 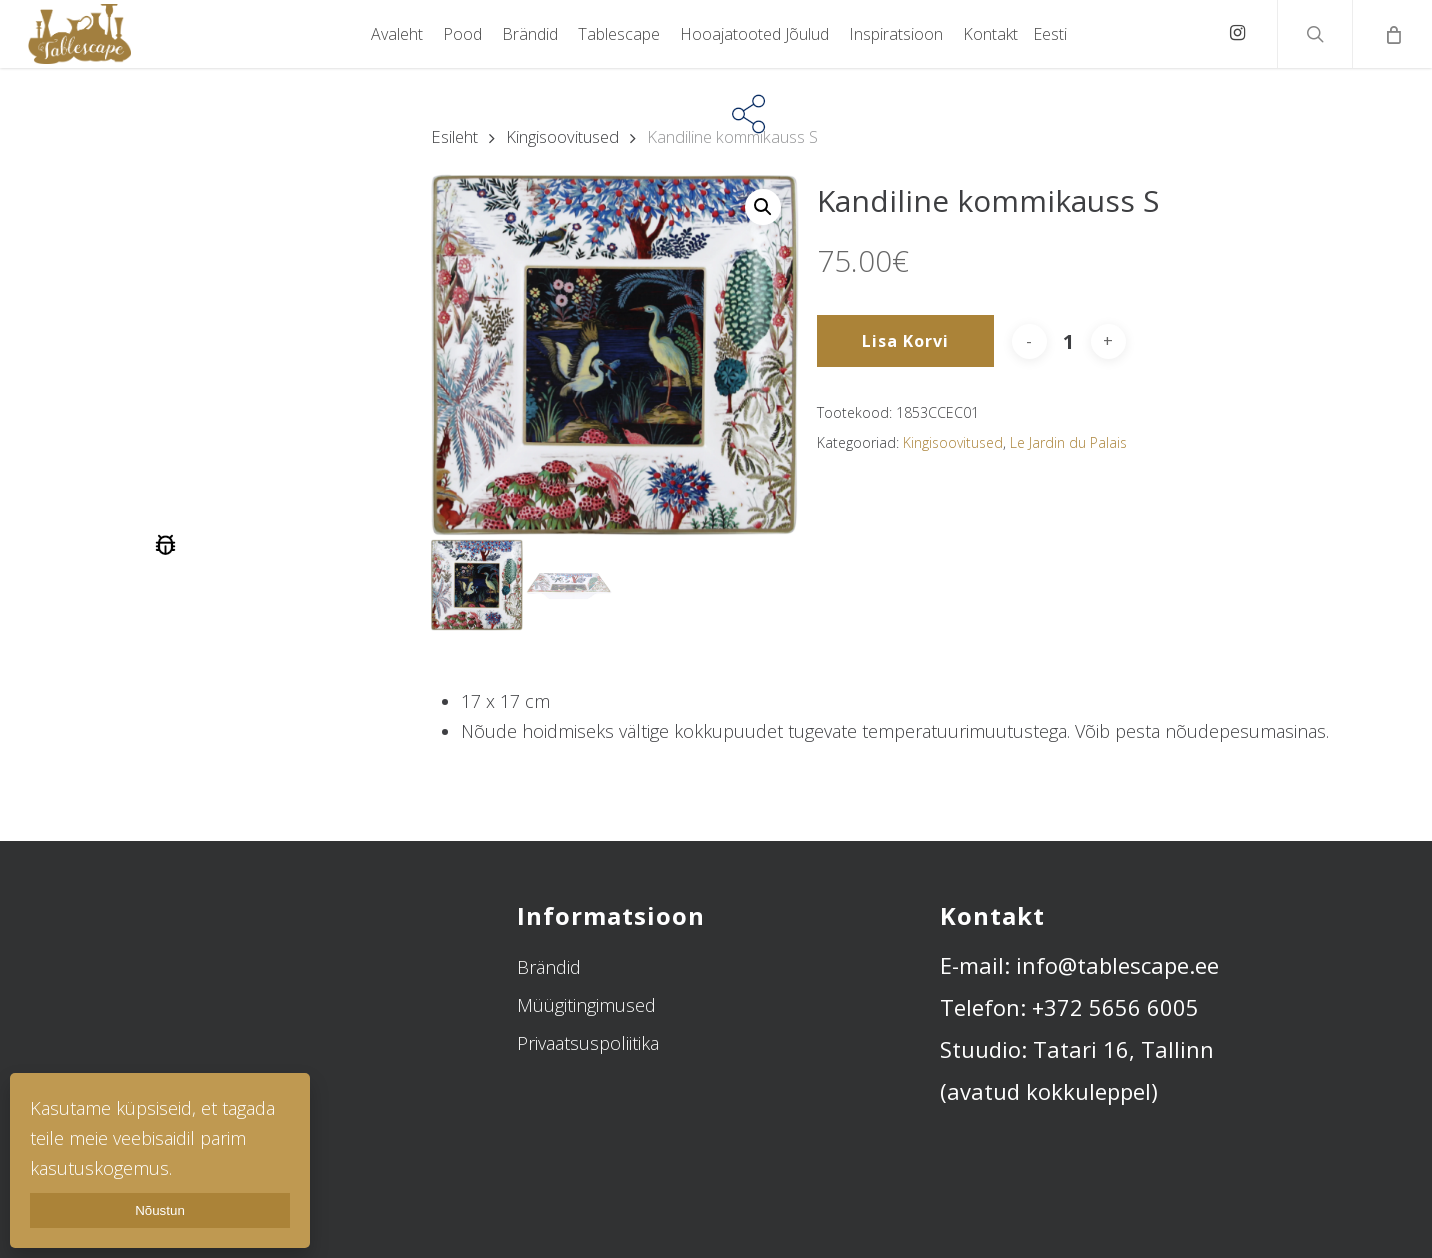 What do you see at coordinates (165, 544) in the screenshot?
I see `report a bug or issue` at bounding box center [165, 544].